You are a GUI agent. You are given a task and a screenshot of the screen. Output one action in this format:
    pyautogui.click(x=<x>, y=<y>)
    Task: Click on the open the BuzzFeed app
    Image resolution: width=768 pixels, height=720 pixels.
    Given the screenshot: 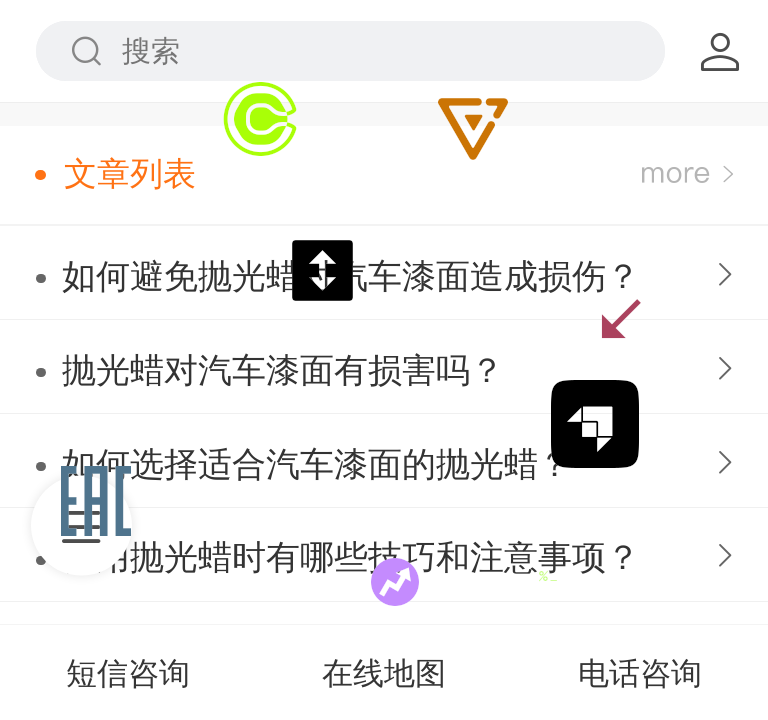 What is the action you would take?
    pyautogui.click(x=395, y=582)
    